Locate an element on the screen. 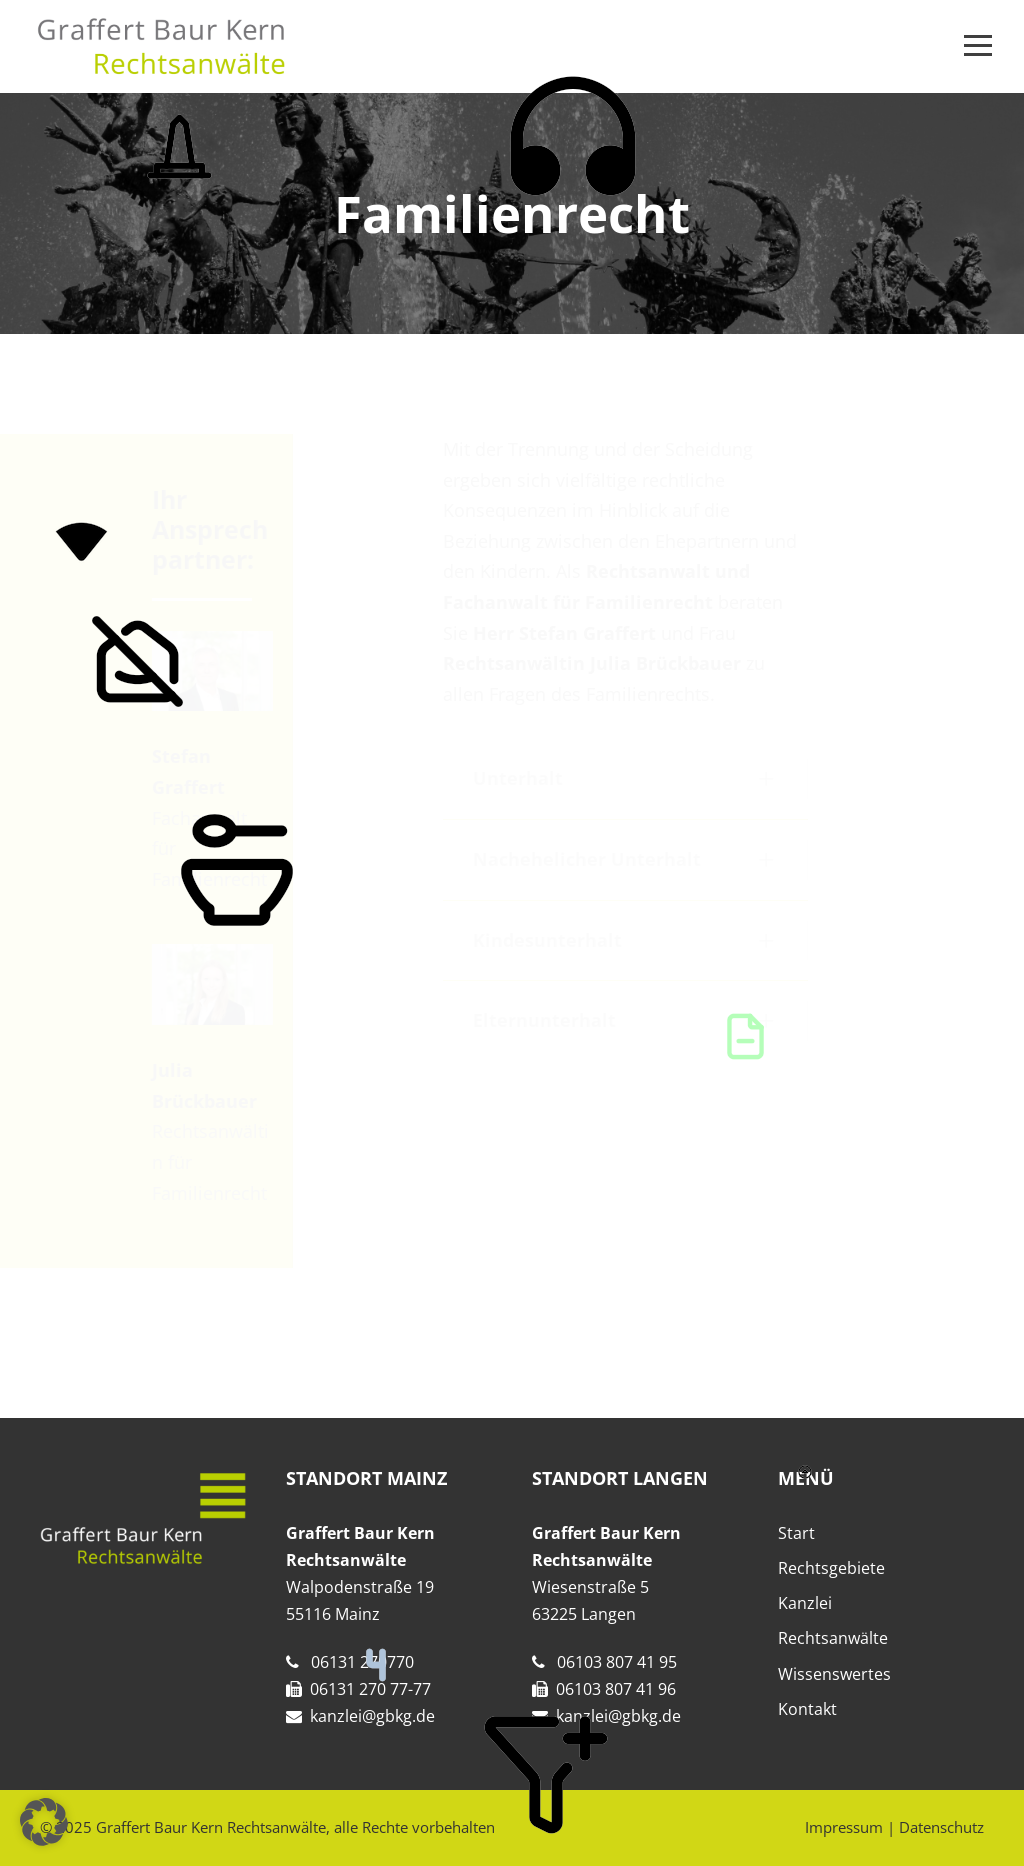 This screenshot has height=1866, width=1024. access food or recipe features is located at coordinates (237, 870).